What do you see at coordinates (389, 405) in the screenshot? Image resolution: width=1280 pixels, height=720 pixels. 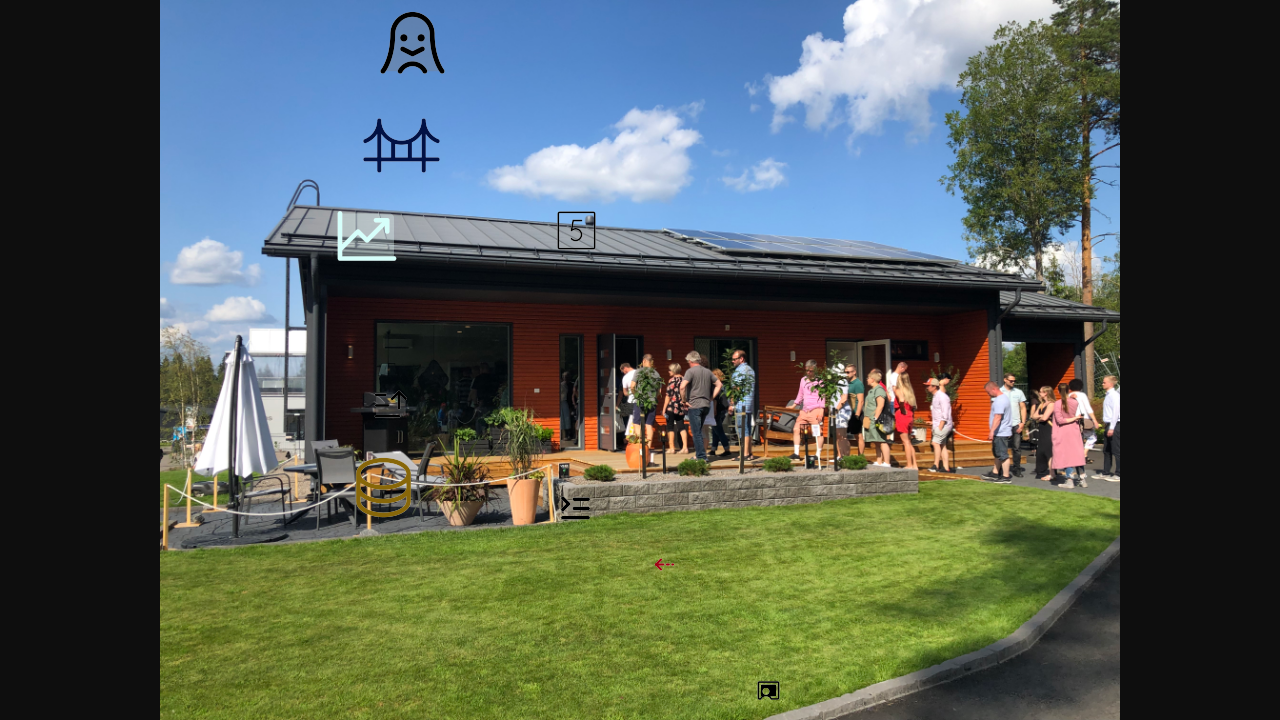 I see `sort items in descending order` at bounding box center [389, 405].